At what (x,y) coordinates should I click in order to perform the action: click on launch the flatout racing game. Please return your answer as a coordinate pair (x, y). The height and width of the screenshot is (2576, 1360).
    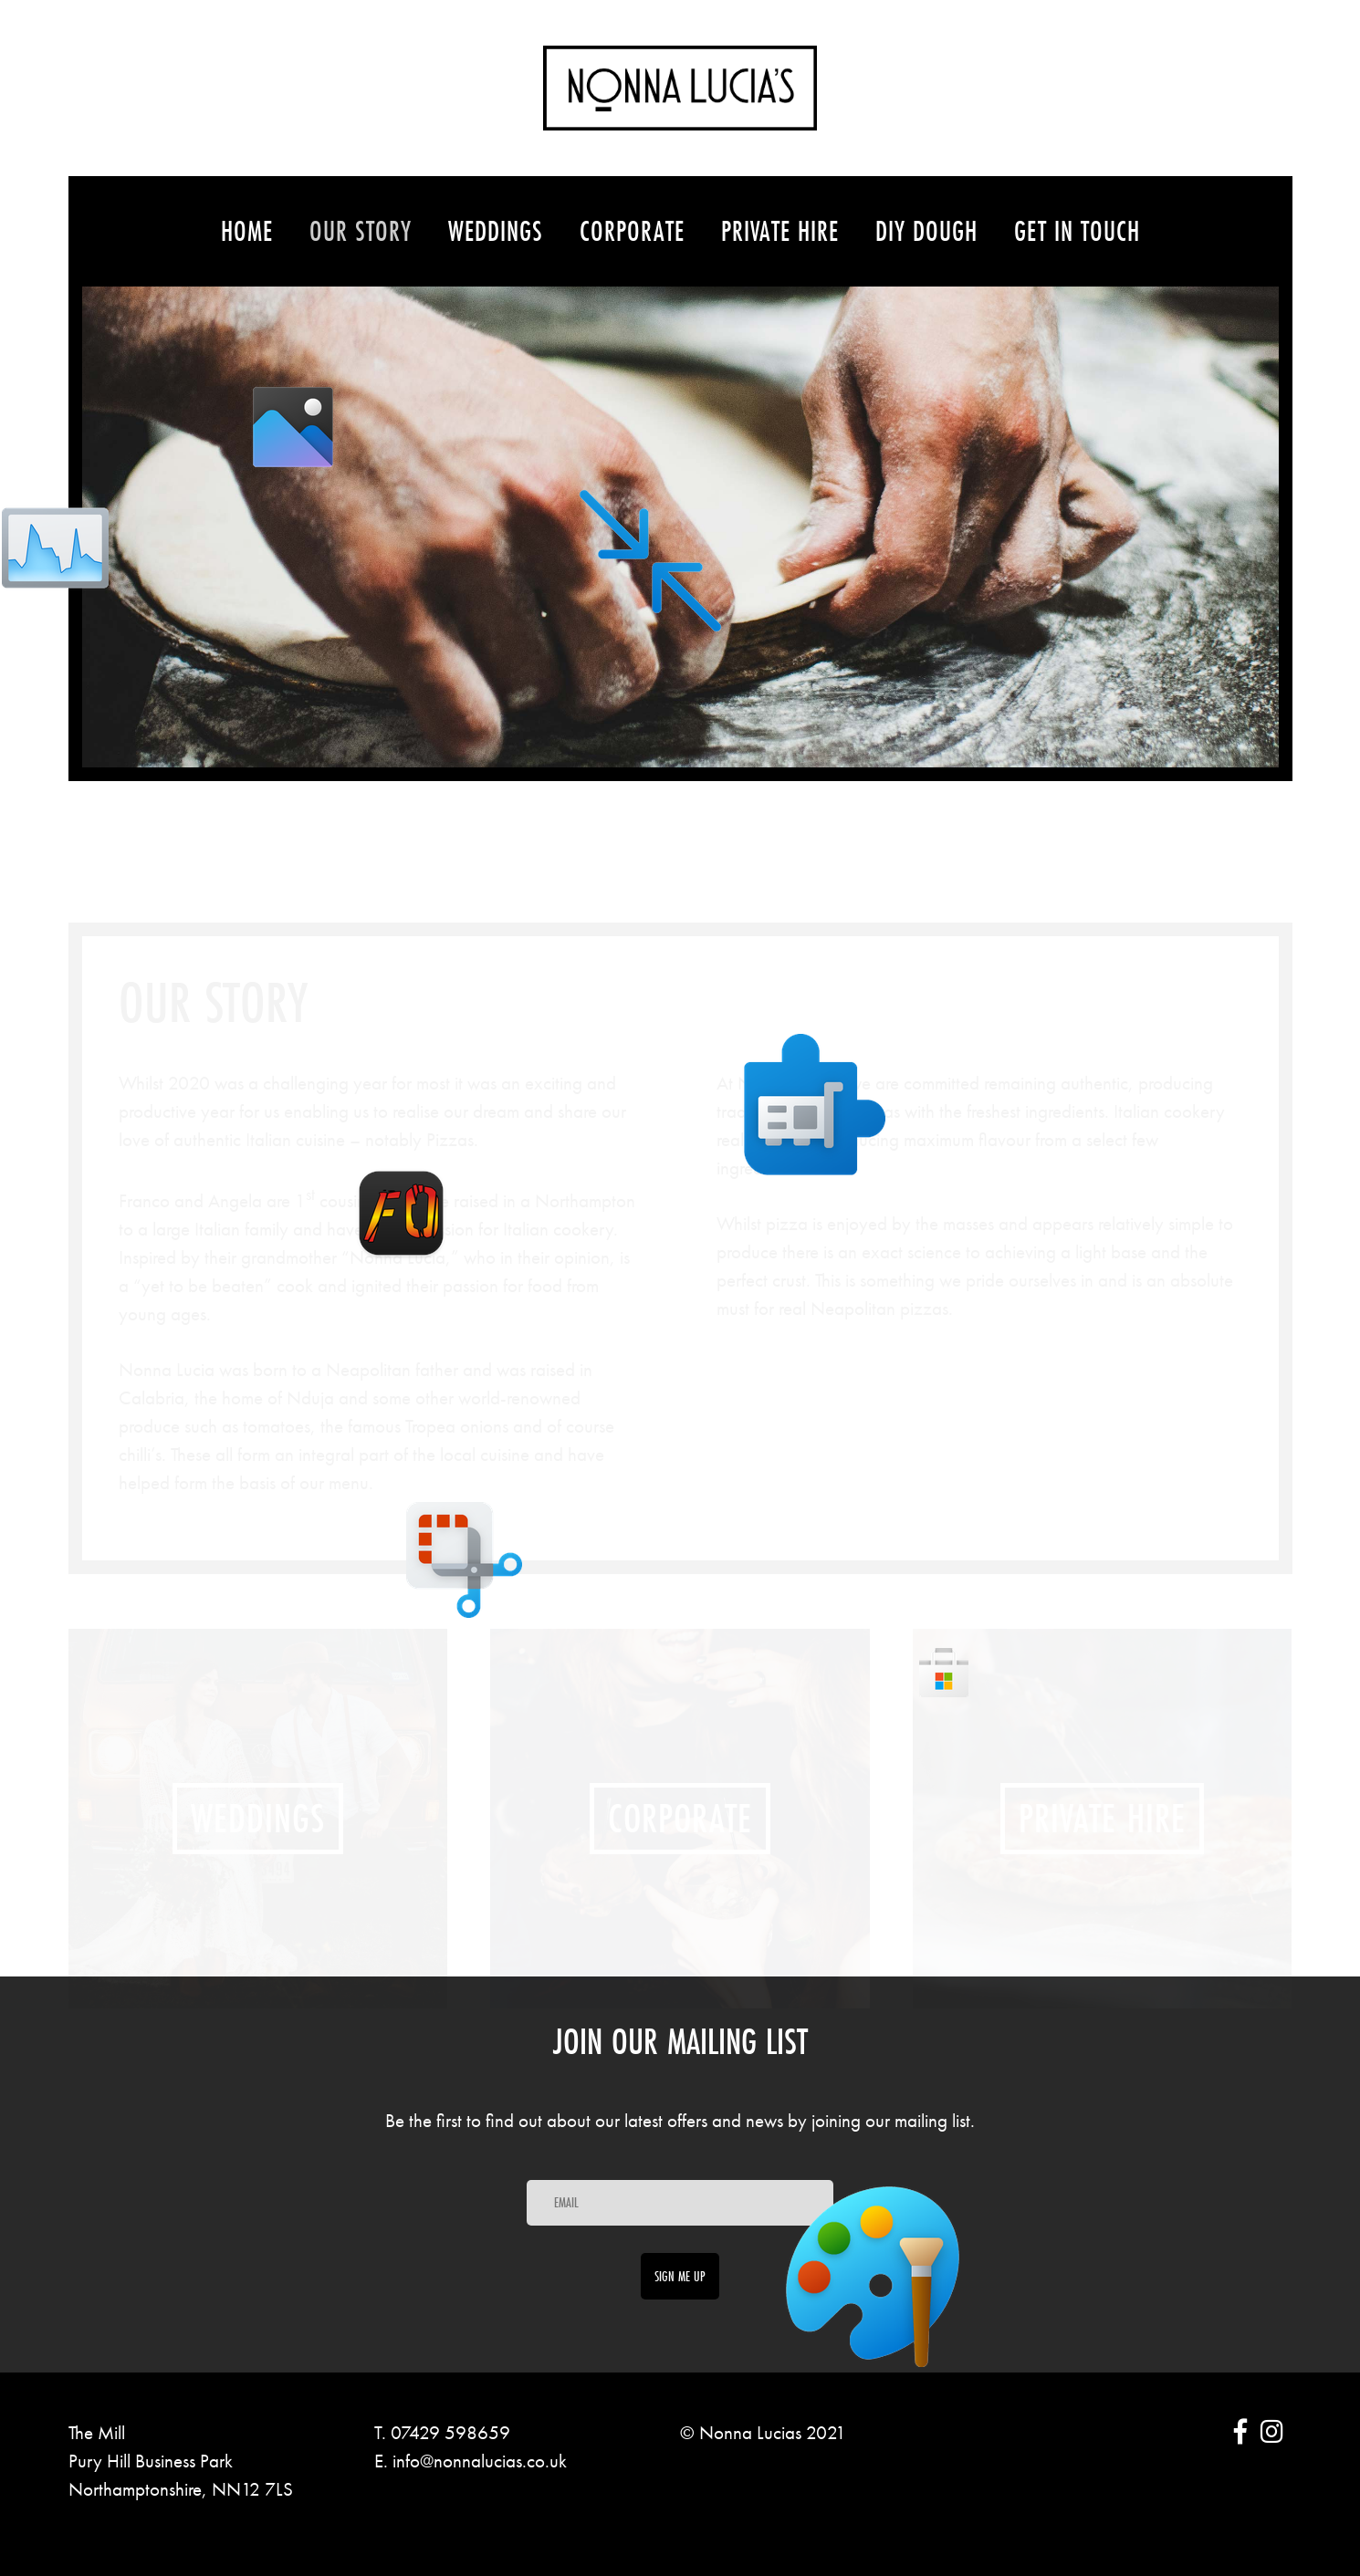
    Looking at the image, I should click on (401, 1213).